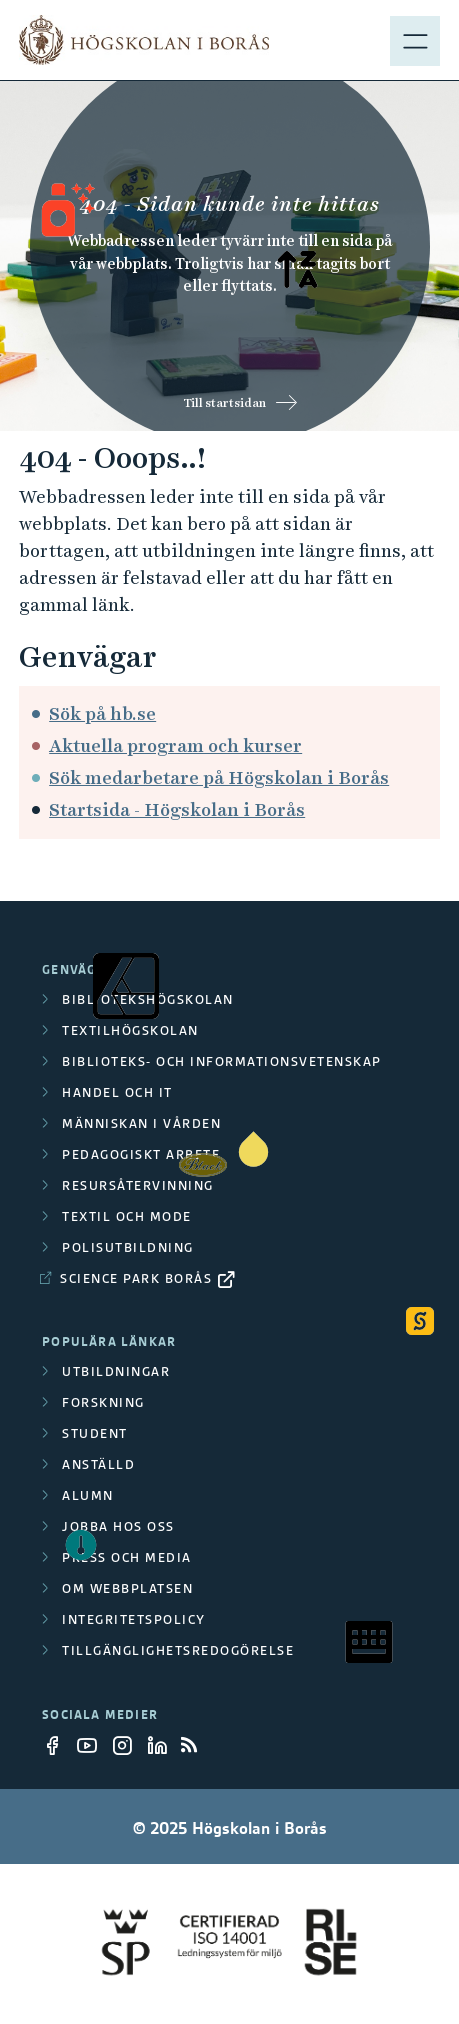 Image resolution: width=459 pixels, height=2024 pixels. What do you see at coordinates (253, 1150) in the screenshot?
I see `select a color from a palette or color picker` at bounding box center [253, 1150].